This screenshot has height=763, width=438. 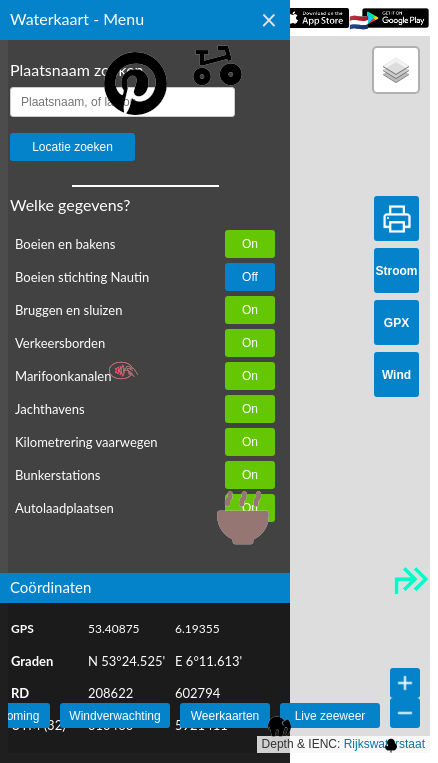 I want to click on open Pinterest app, so click(x=135, y=83).